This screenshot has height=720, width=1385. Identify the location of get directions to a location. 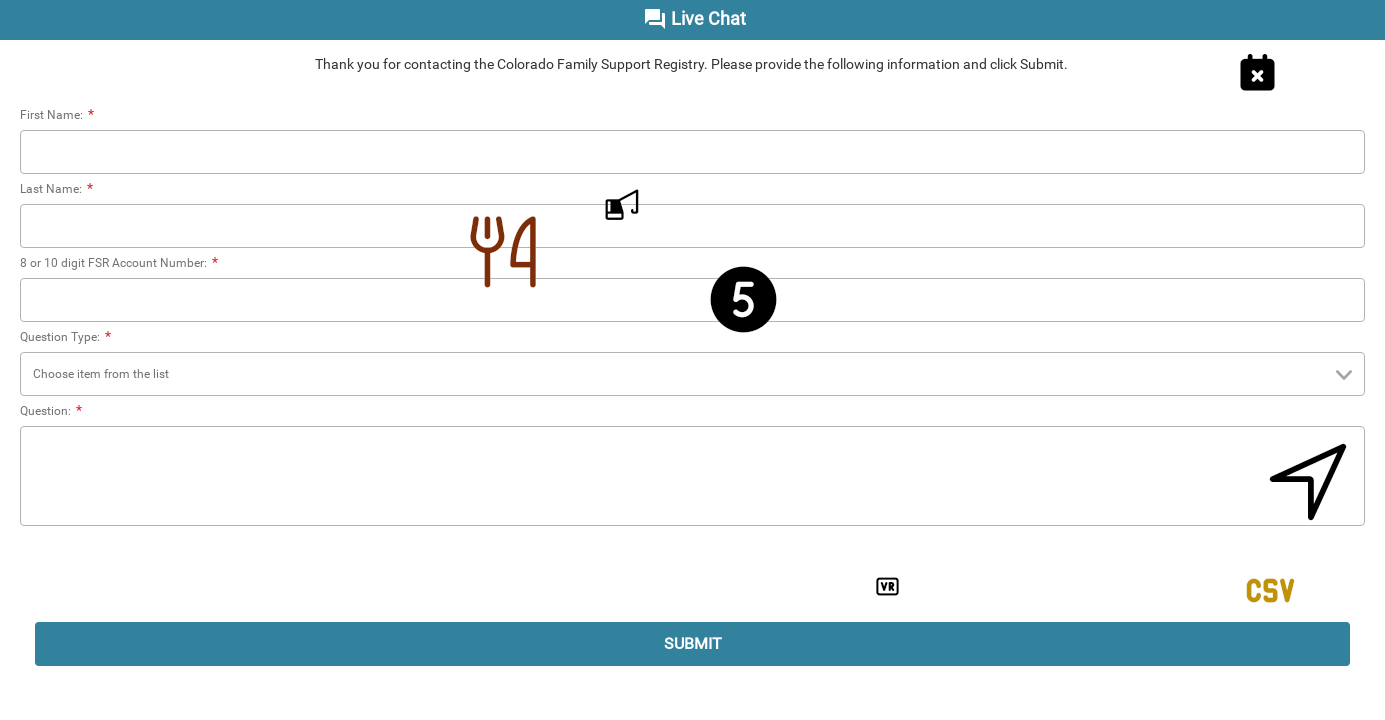
(1308, 482).